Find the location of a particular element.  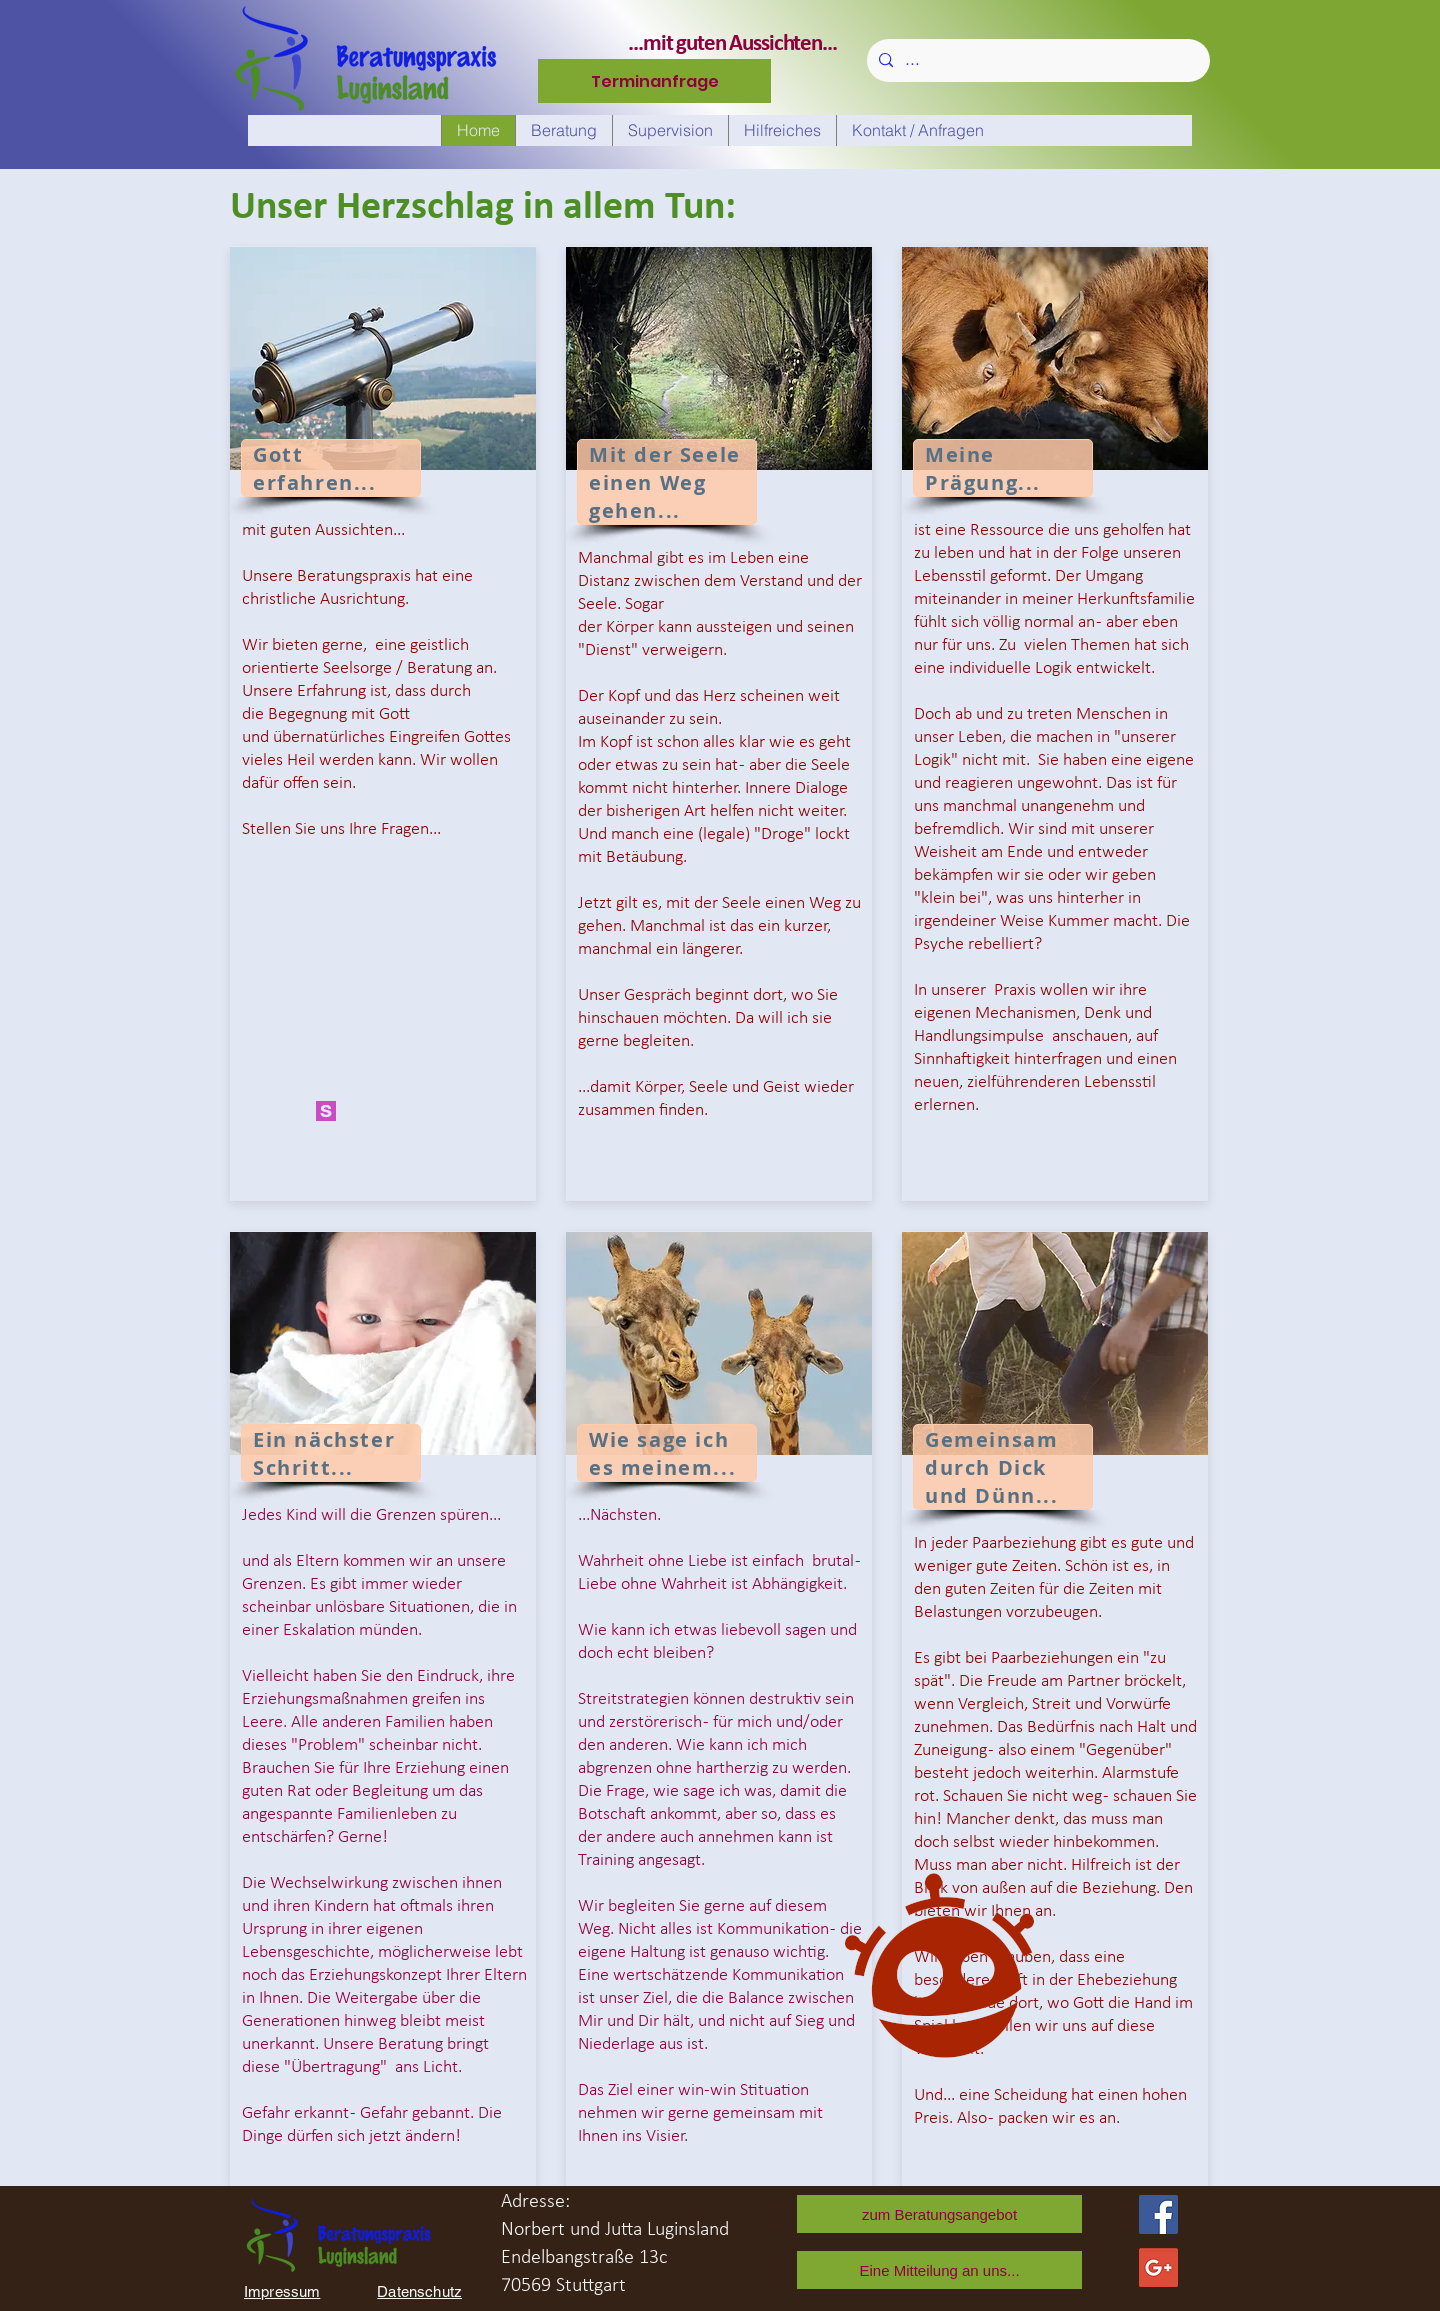

visit freepik website is located at coordinates (939, 1965).